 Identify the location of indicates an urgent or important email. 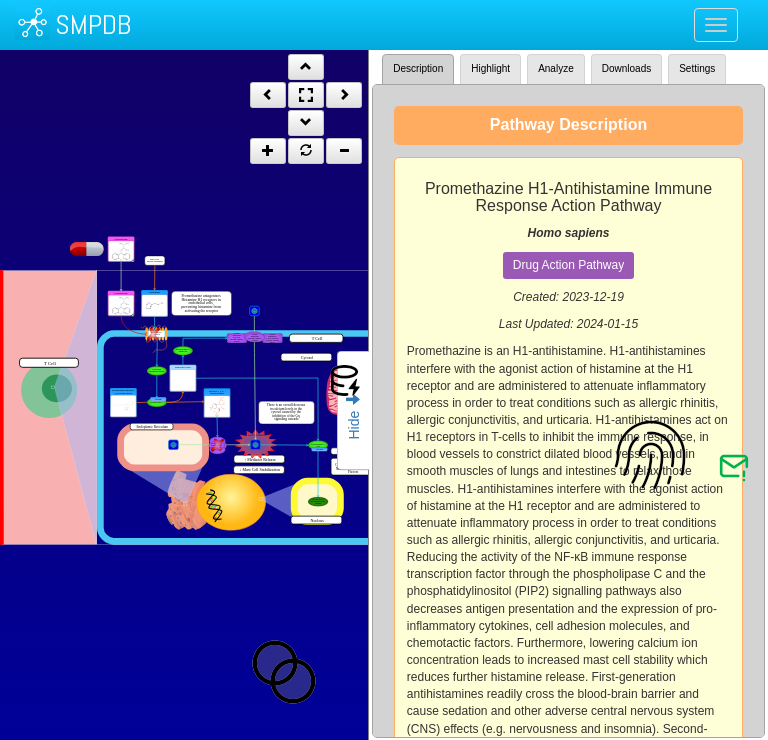
(734, 466).